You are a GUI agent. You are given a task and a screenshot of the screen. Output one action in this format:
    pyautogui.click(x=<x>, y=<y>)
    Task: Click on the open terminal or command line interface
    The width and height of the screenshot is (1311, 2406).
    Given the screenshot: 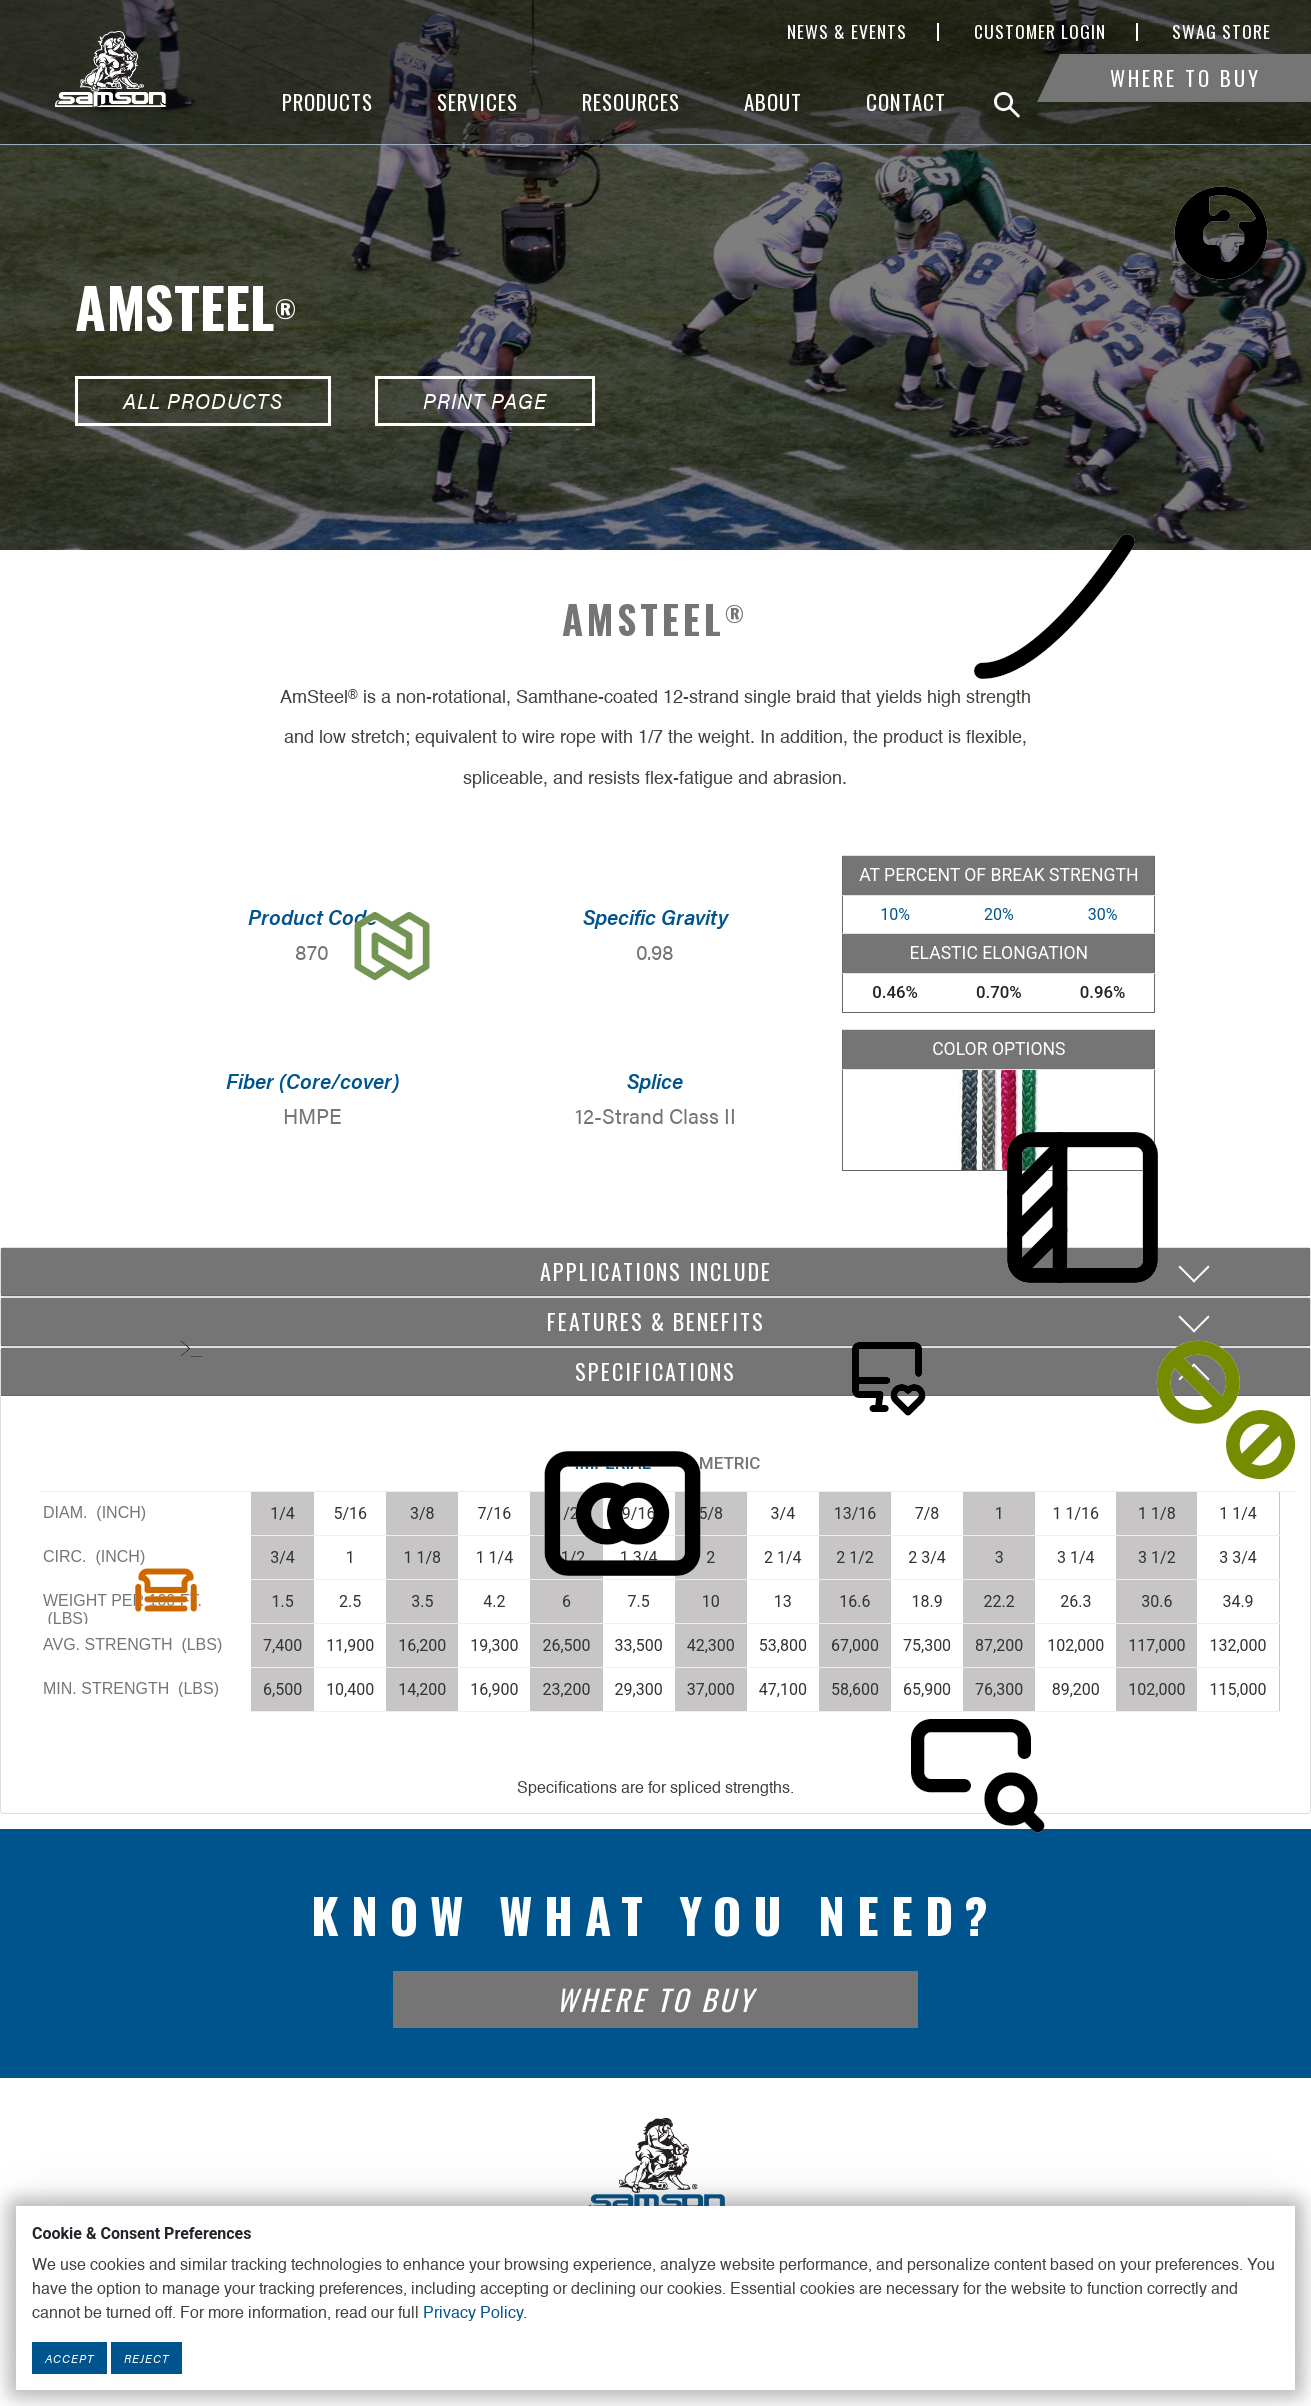 What is the action you would take?
    pyautogui.click(x=191, y=1348)
    